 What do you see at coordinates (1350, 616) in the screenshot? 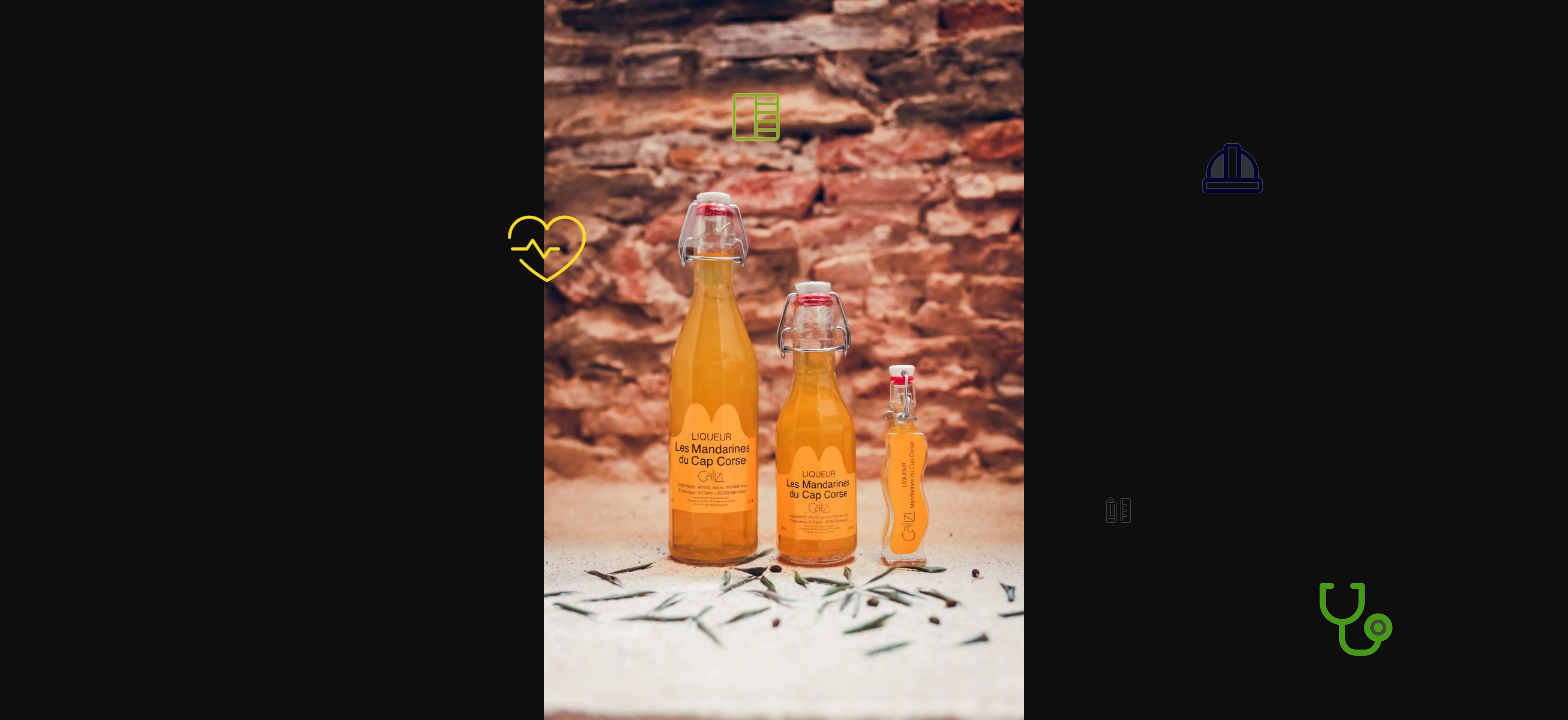
I see `access health or medical features` at bounding box center [1350, 616].